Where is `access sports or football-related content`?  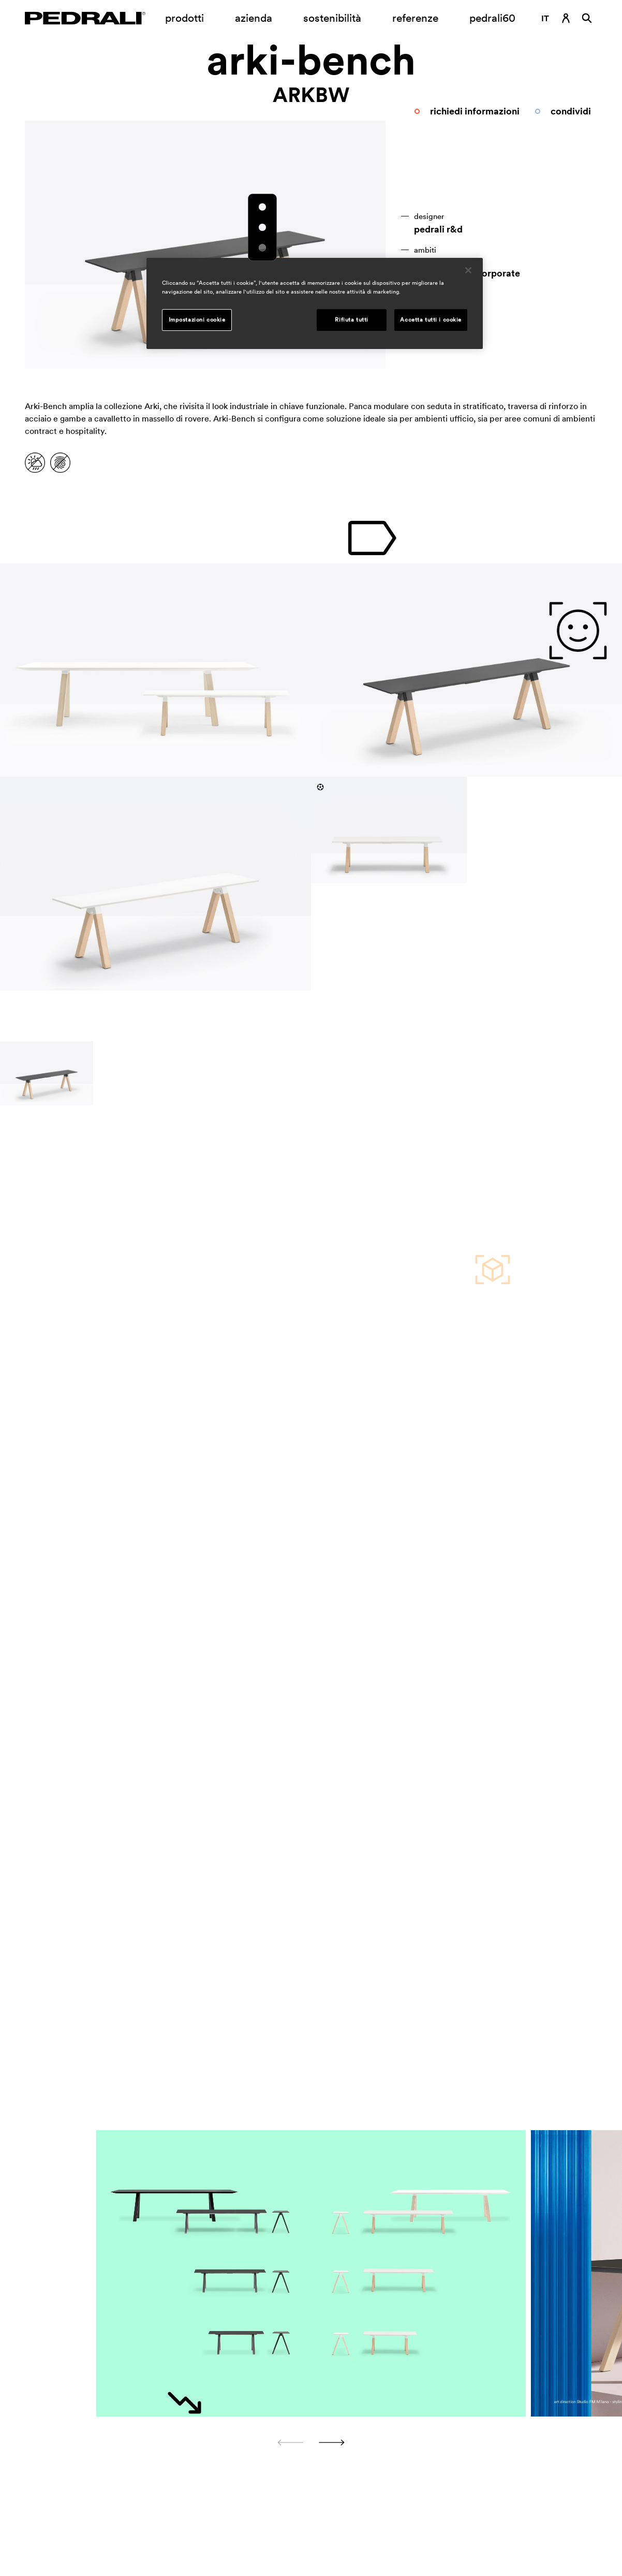 access sports or football-related content is located at coordinates (320, 787).